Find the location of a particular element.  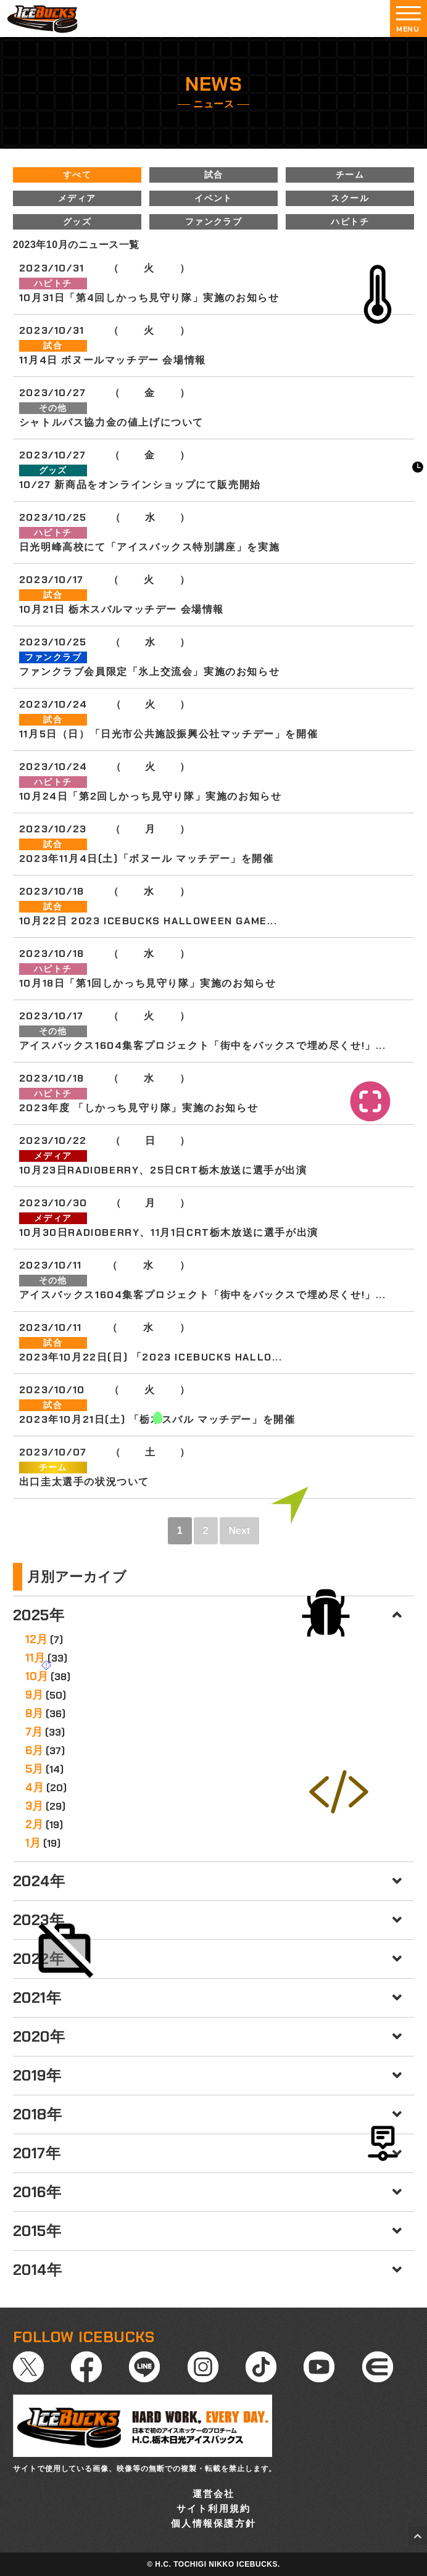

indicates egg or egg-related content is located at coordinates (157, 1417).